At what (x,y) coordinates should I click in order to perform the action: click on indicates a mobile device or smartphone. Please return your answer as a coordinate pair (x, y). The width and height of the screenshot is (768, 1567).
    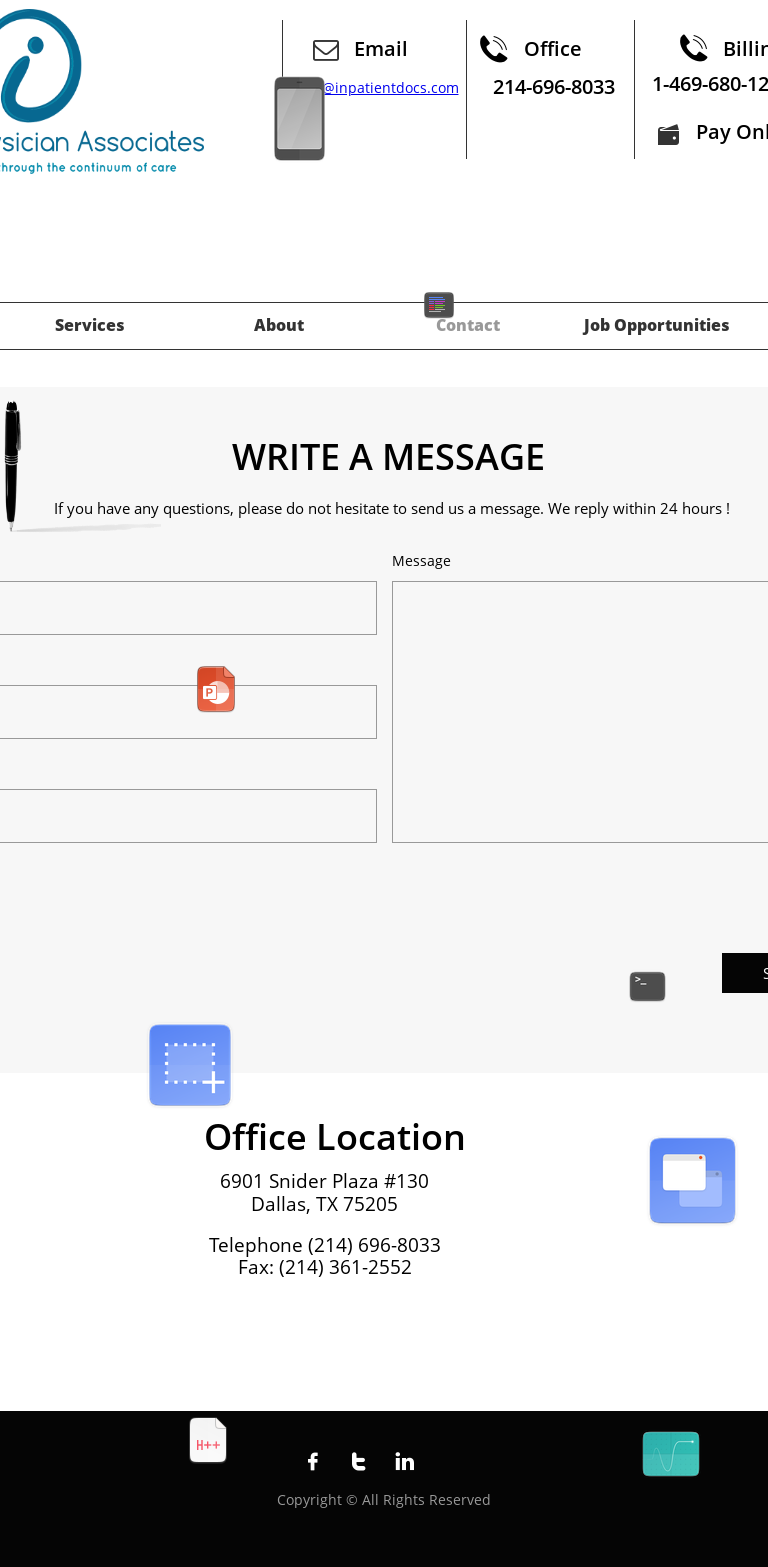
    Looking at the image, I should click on (299, 118).